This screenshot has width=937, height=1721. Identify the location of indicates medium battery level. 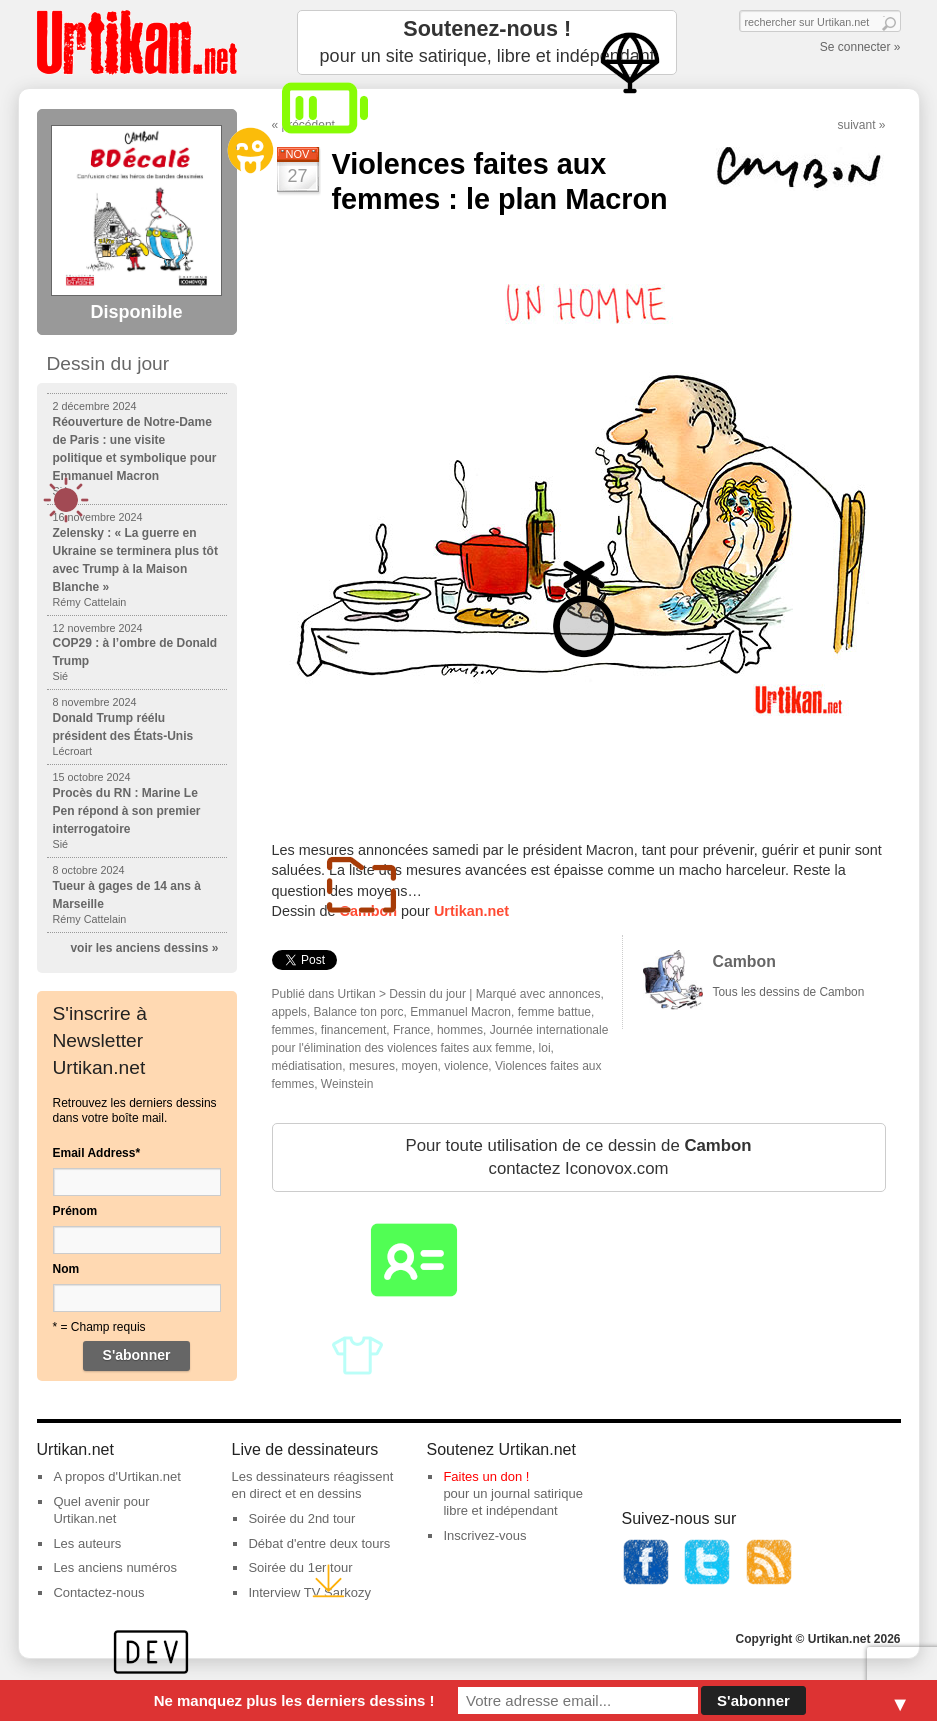
(325, 108).